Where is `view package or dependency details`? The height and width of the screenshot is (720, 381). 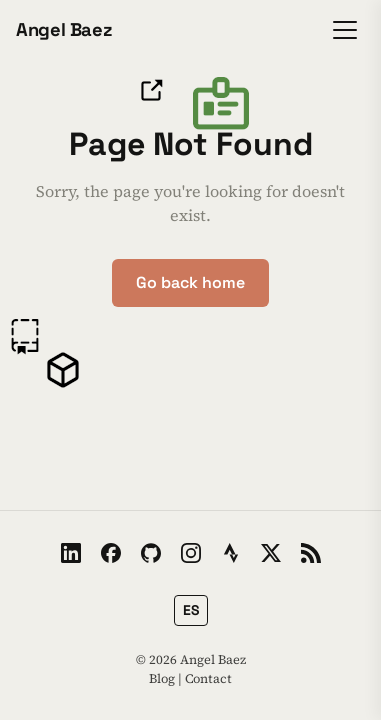 view package or dependency details is located at coordinates (63, 370).